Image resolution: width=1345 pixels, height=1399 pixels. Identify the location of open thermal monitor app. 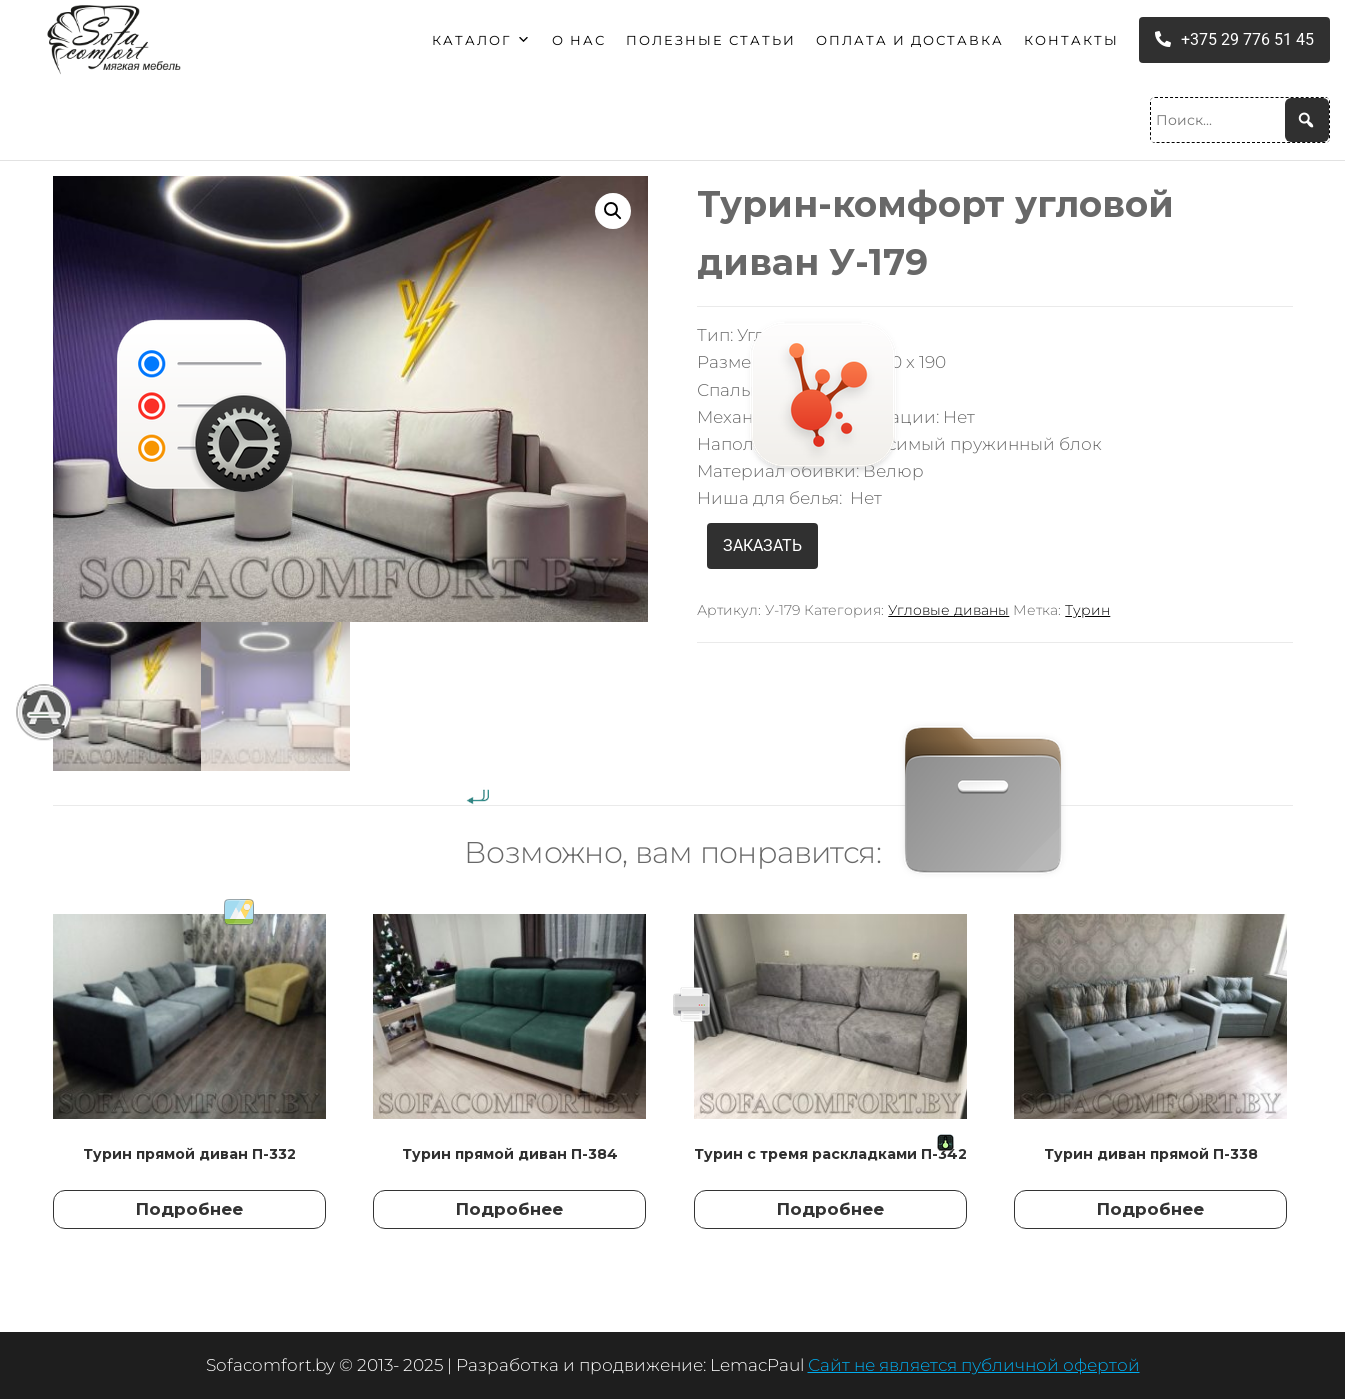
(945, 1142).